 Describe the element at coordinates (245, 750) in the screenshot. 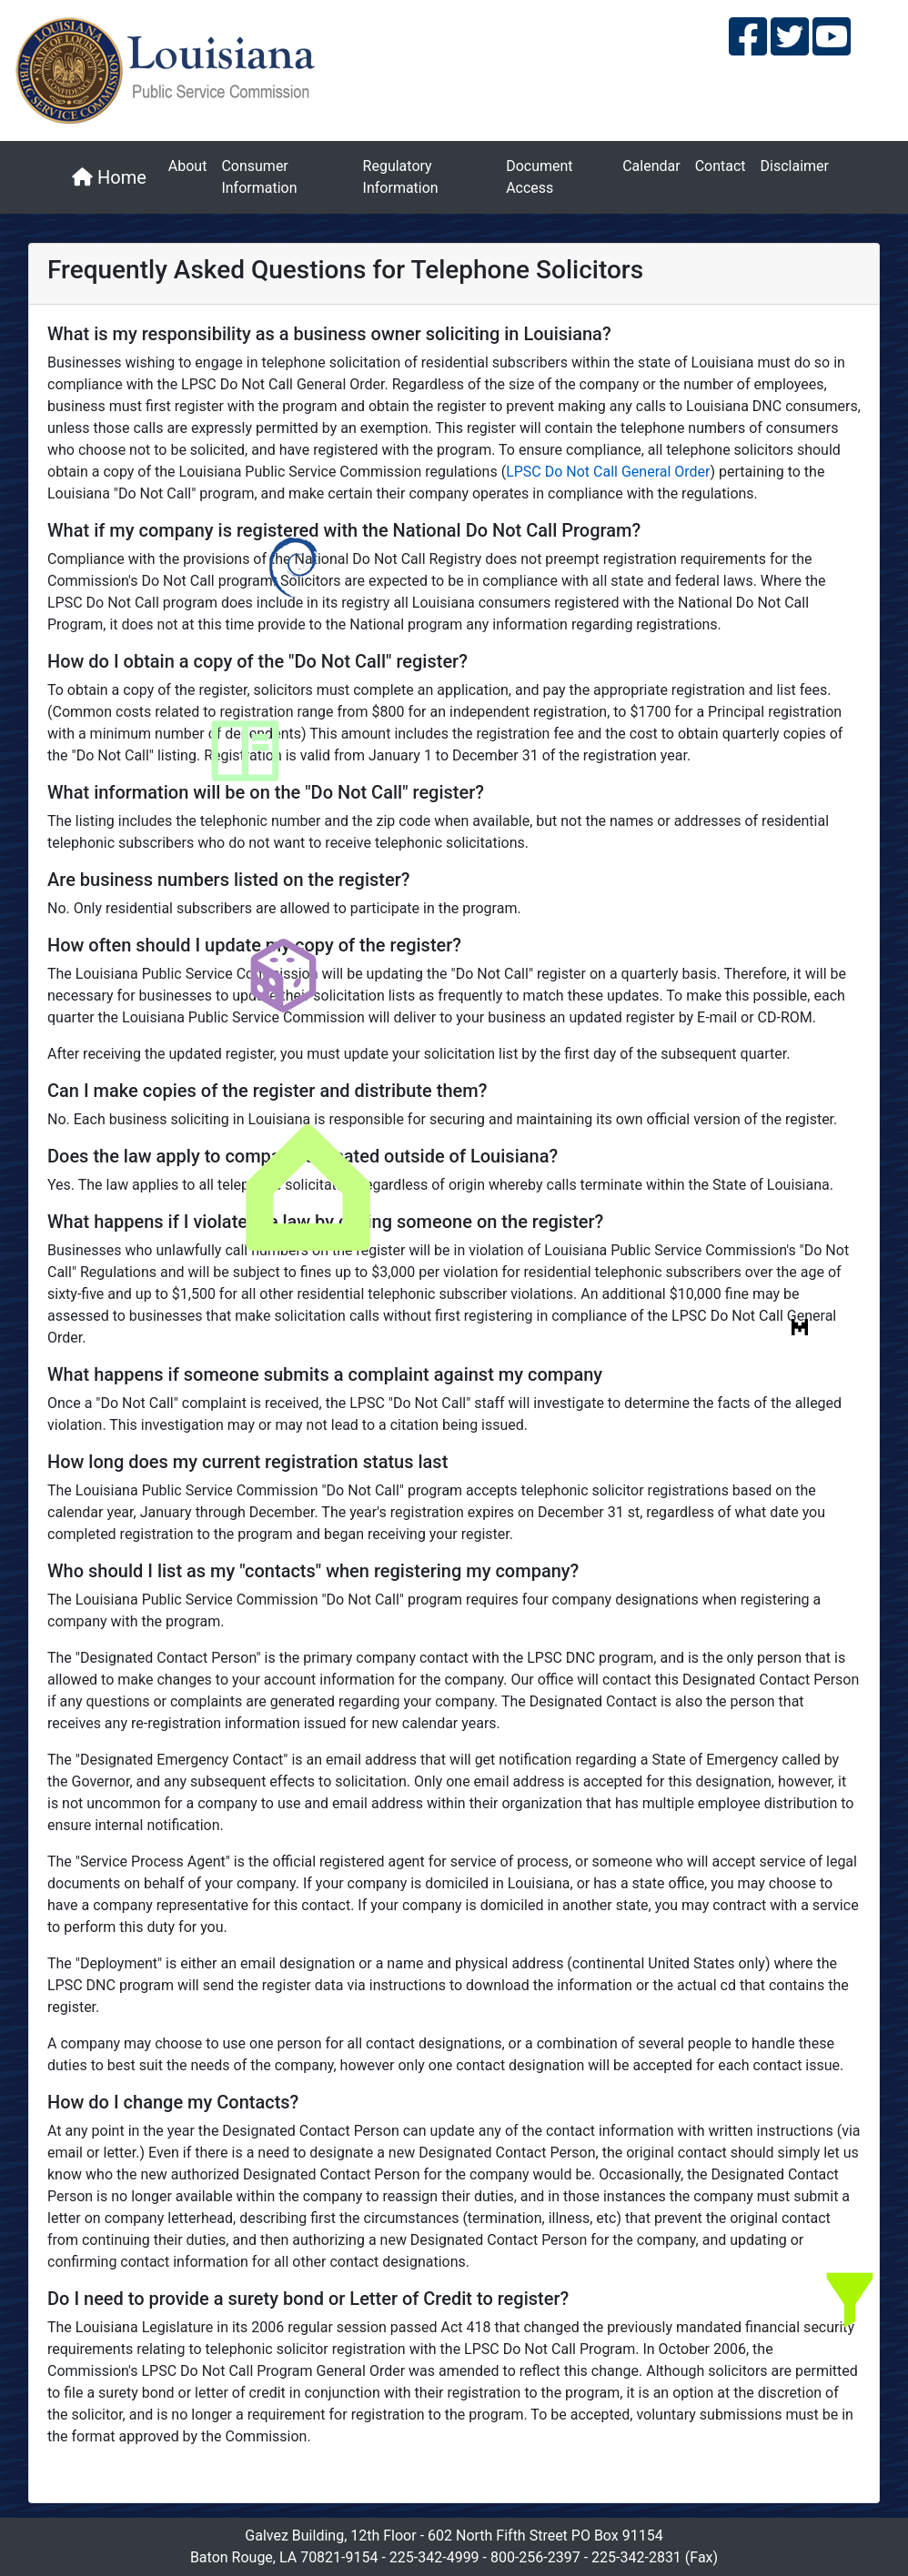

I see `open reading mode or e-reader` at that location.